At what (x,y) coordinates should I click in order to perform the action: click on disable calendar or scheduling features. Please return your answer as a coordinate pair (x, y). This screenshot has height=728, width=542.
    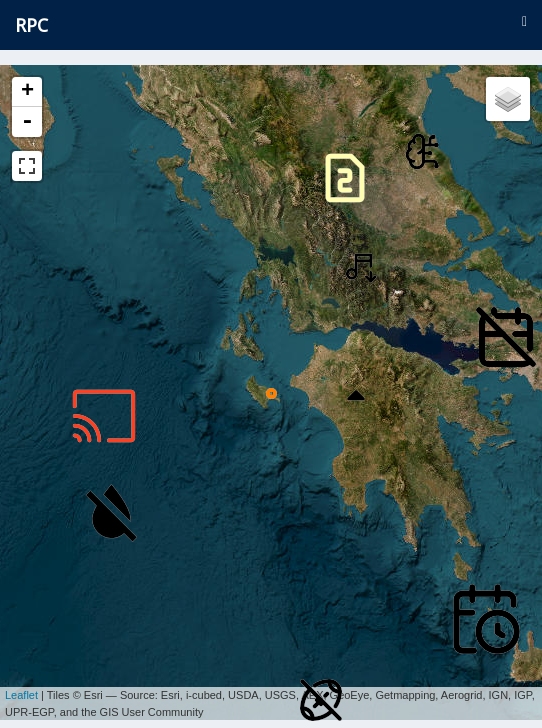
    Looking at the image, I should click on (506, 337).